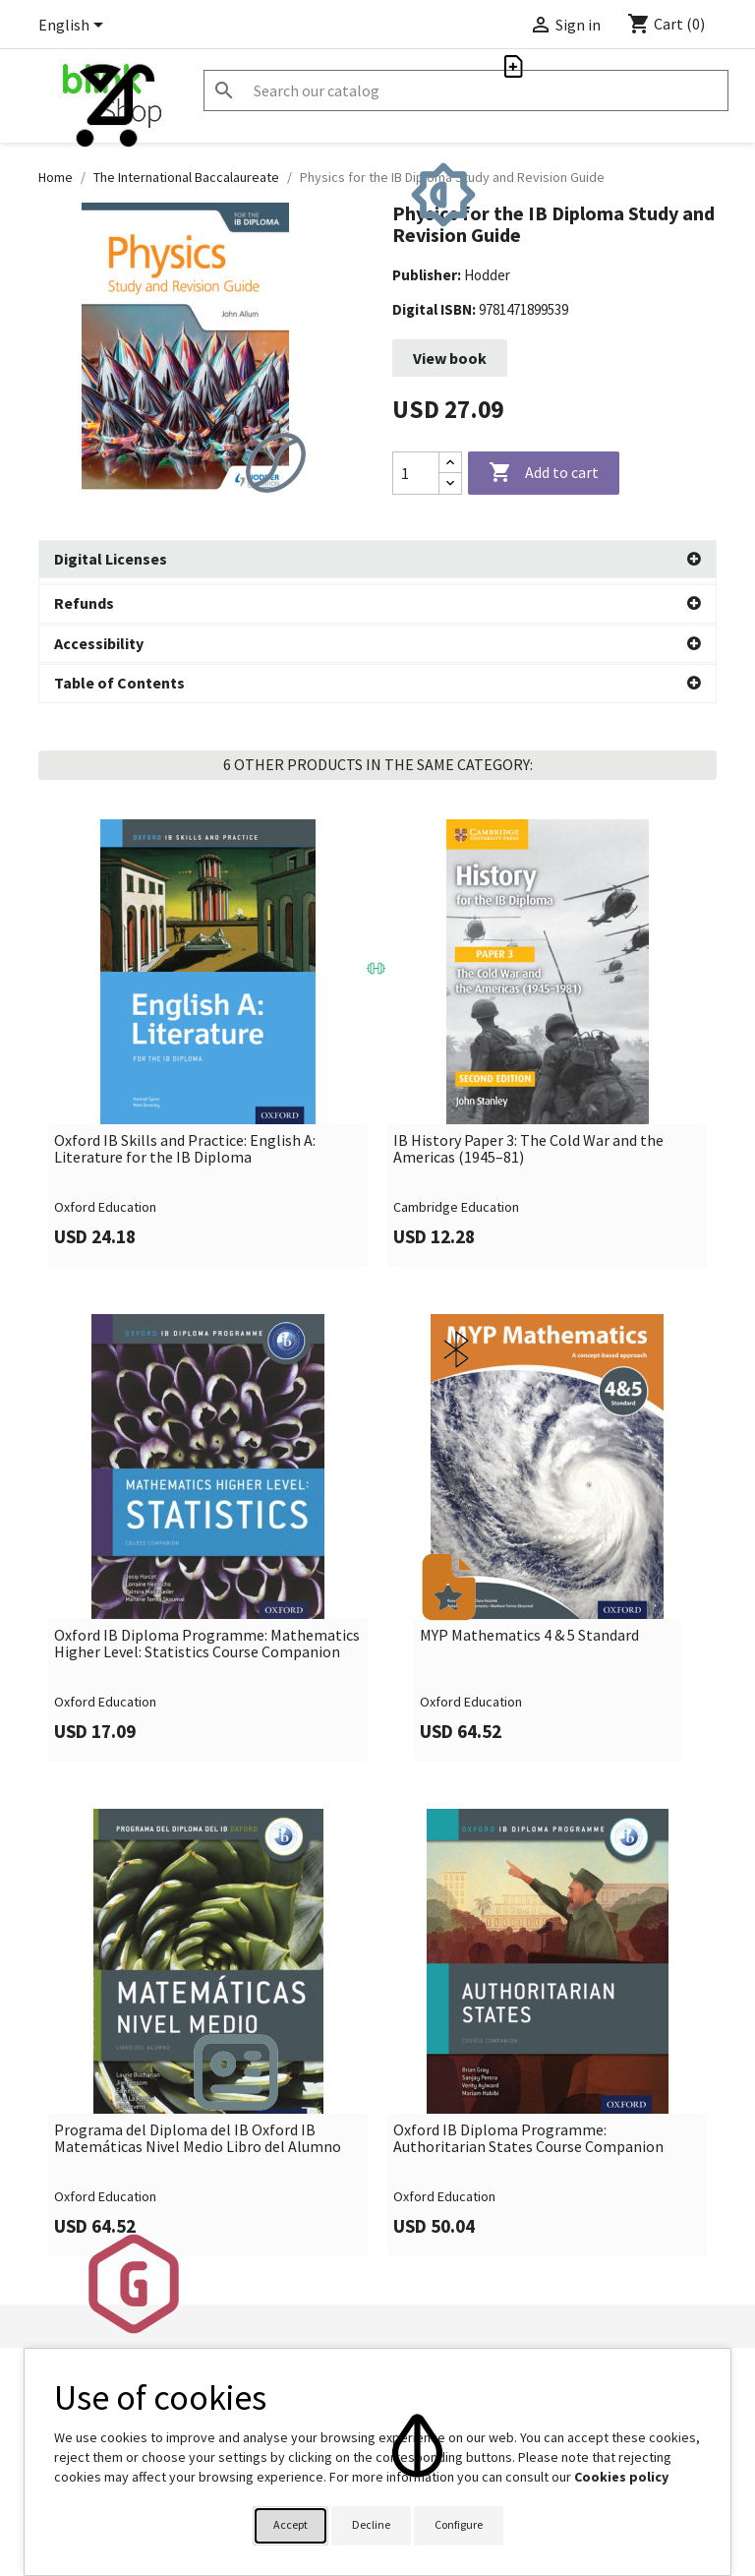 The width and height of the screenshot is (755, 2576). Describe the element at coordinates (443, 195) in the screenshot. I see `adjust screen brightness` at that location.